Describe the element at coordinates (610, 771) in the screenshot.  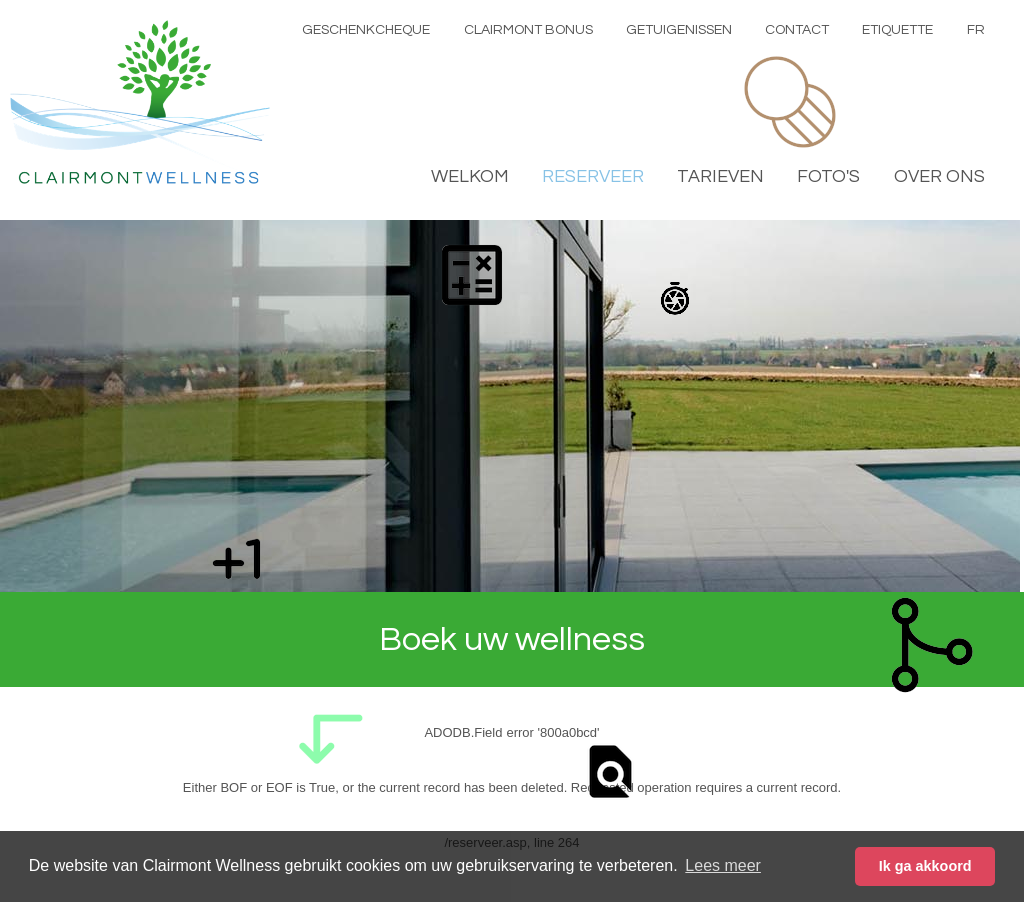
I see `search within the current document` at that location.